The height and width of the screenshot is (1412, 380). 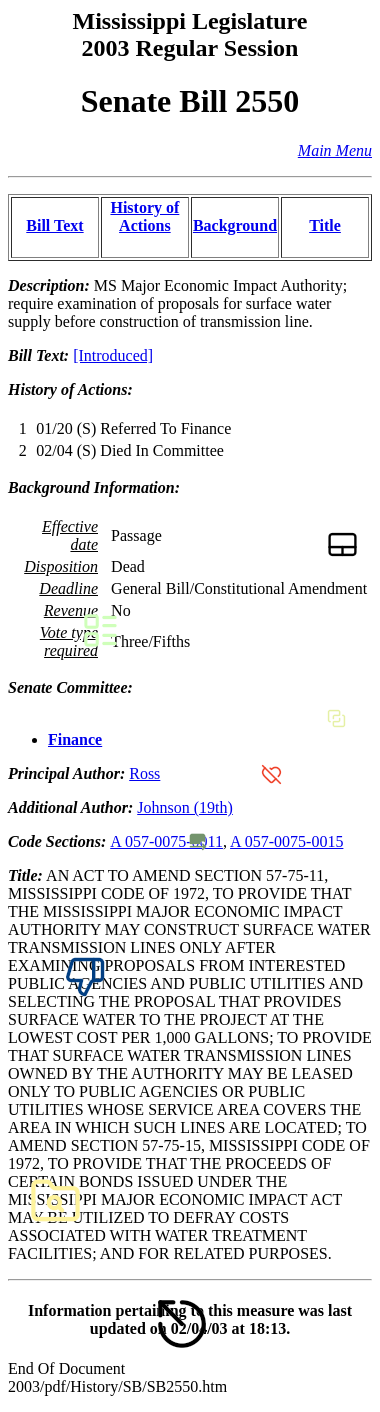 What do you see at coordinates (197, 841) in the screenshot?
I see `auto-fit content to the right edge` at bounding box center [197, 841].